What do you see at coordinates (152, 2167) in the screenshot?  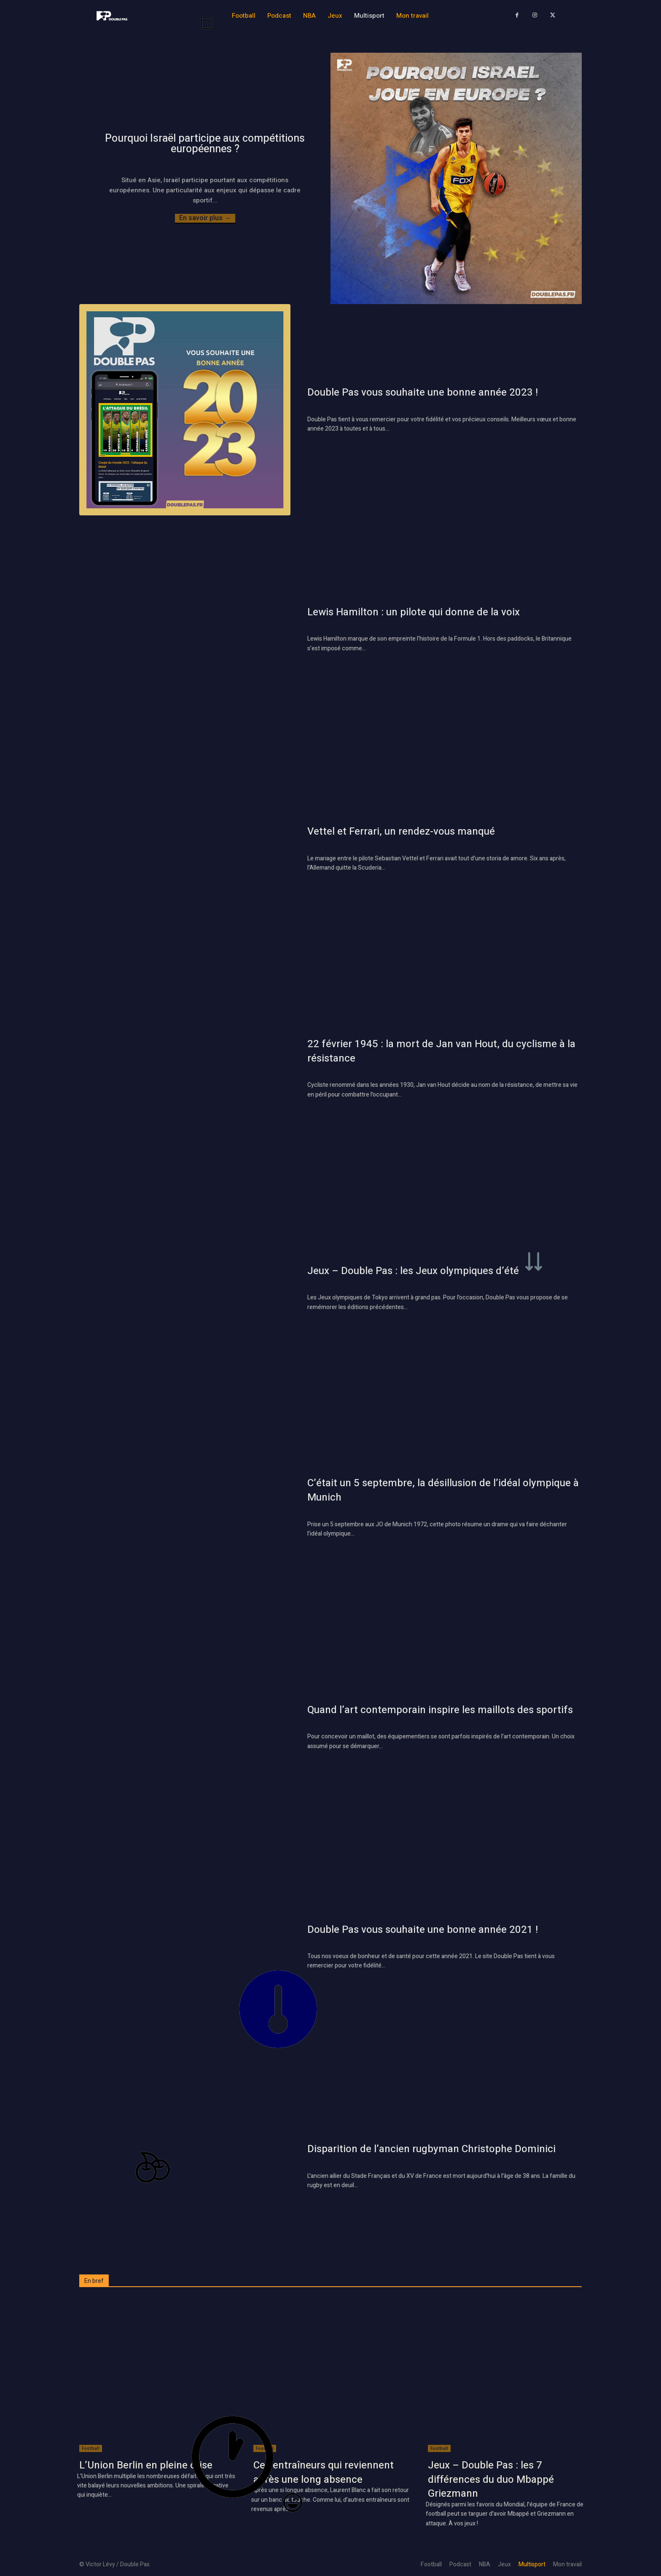 I see `indicates fruit or produce category` at bounding box center [152, 2167].